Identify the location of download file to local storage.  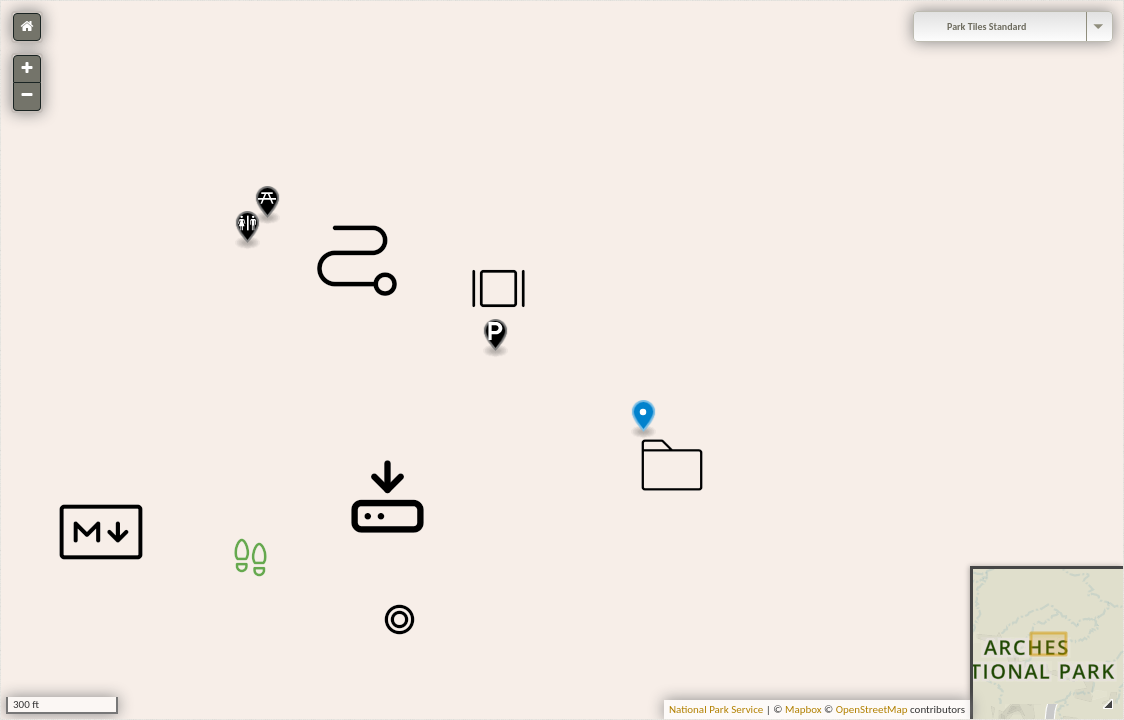
(387, 496).